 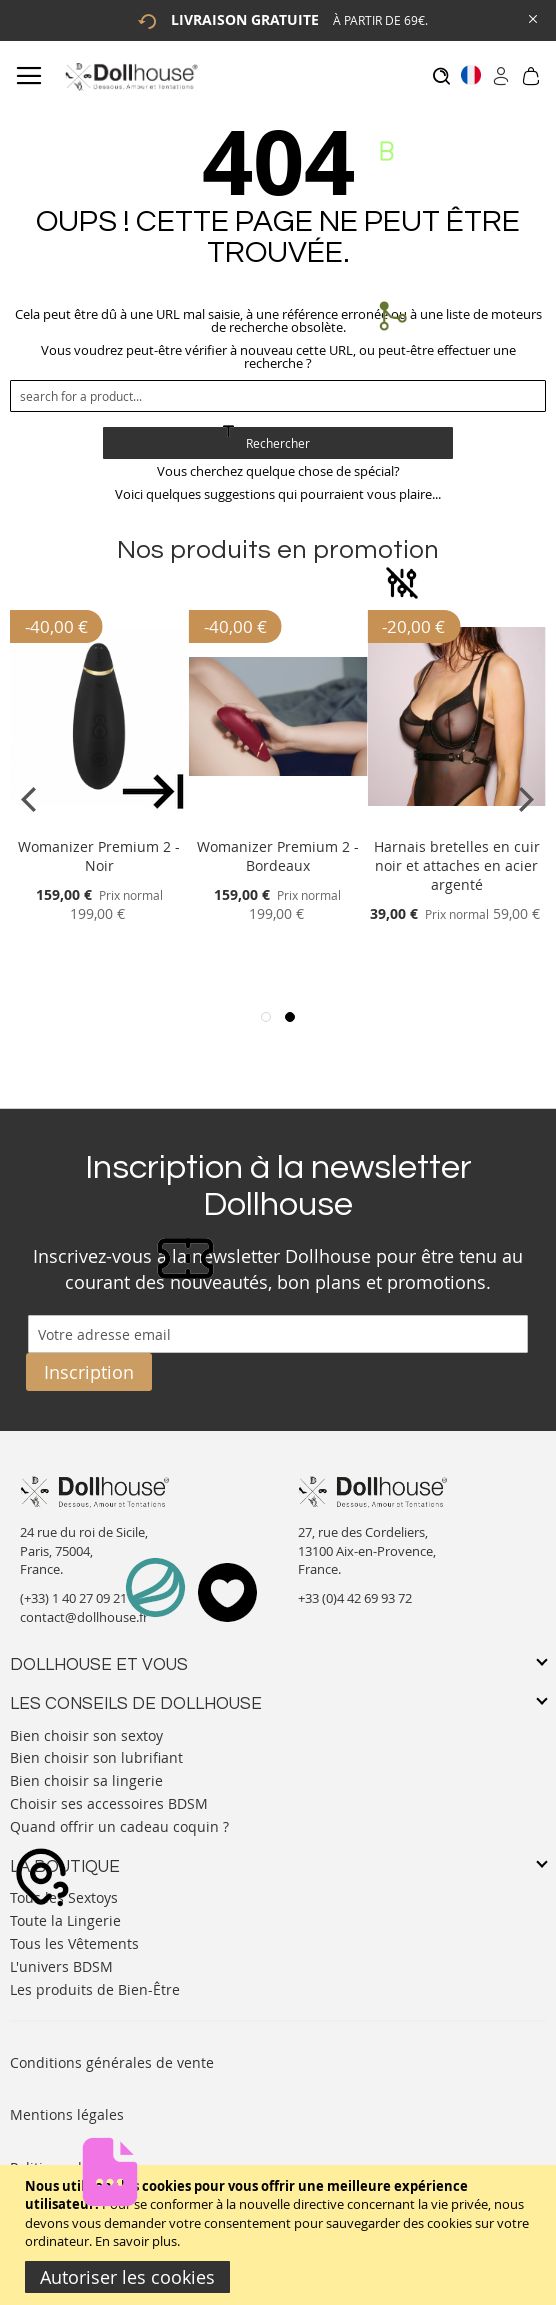 What do you see at coordinates (402, 583) in the screenshot?
I see `settings or adjustments are disabled` at bounding box center [402, 583].